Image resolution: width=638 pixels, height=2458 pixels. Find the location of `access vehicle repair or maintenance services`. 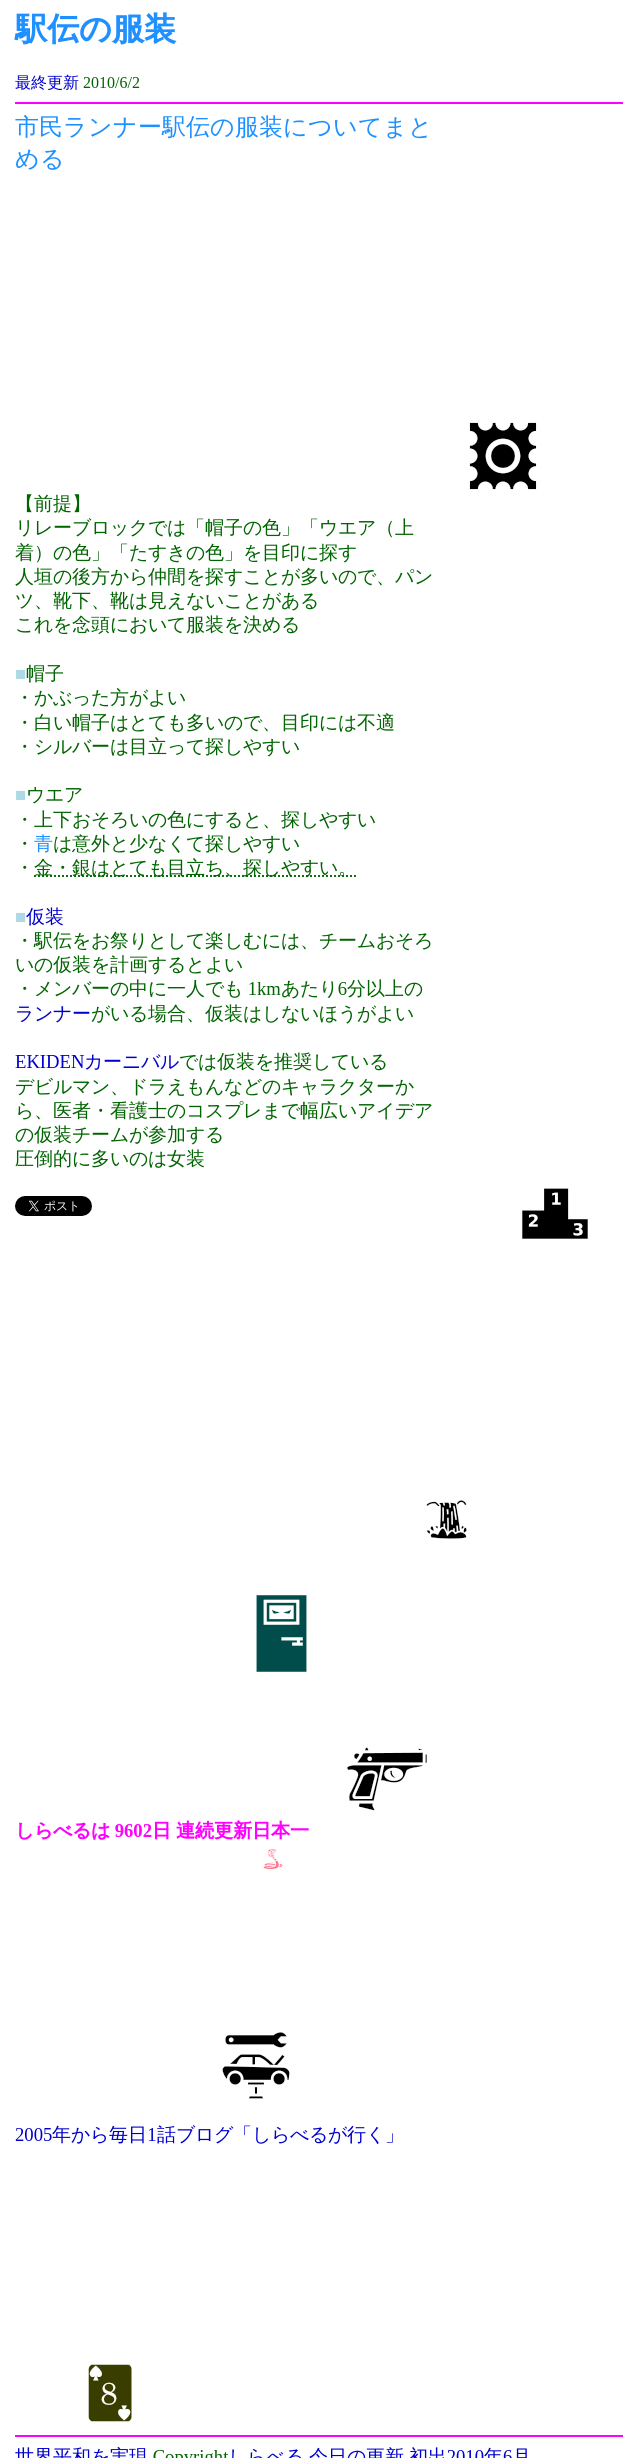

access vehicle repair or maintenance services is located at coordinates (256, 2065).